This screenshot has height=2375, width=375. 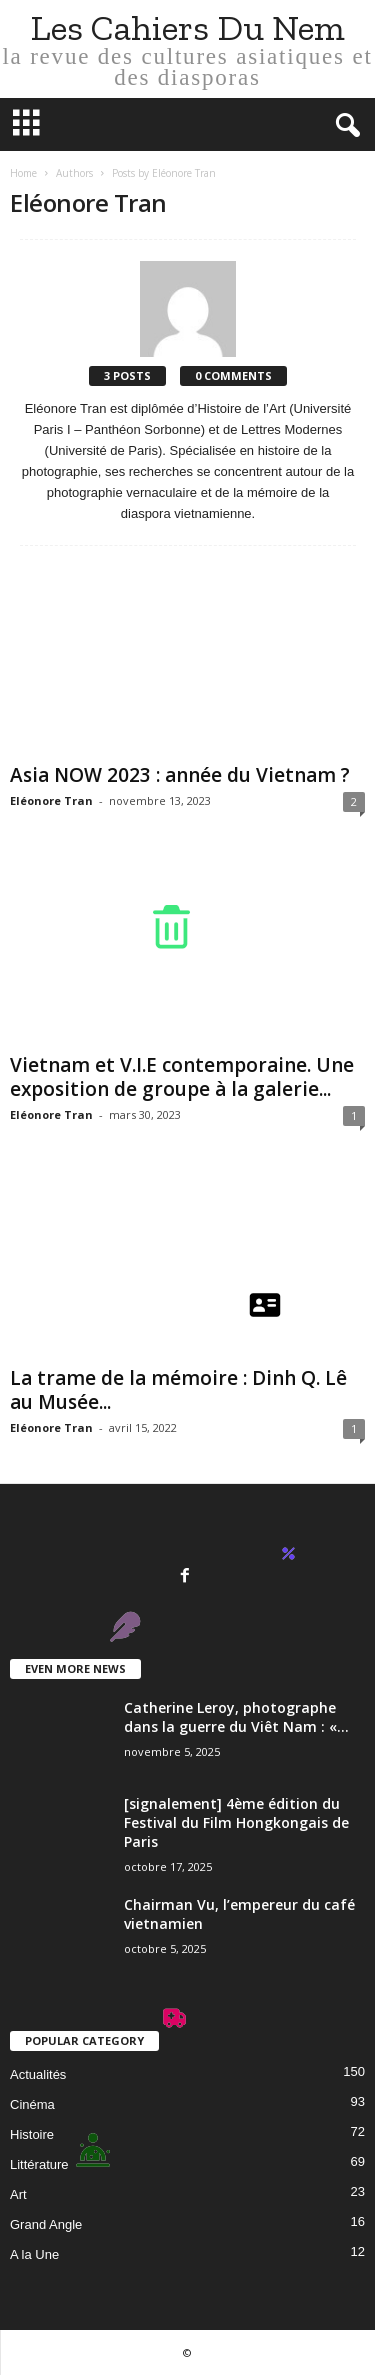 What do you see at coordinates (174, 2017) in the screenshot?
I see `request emergency medical services` at bounding box center [174, 2017].